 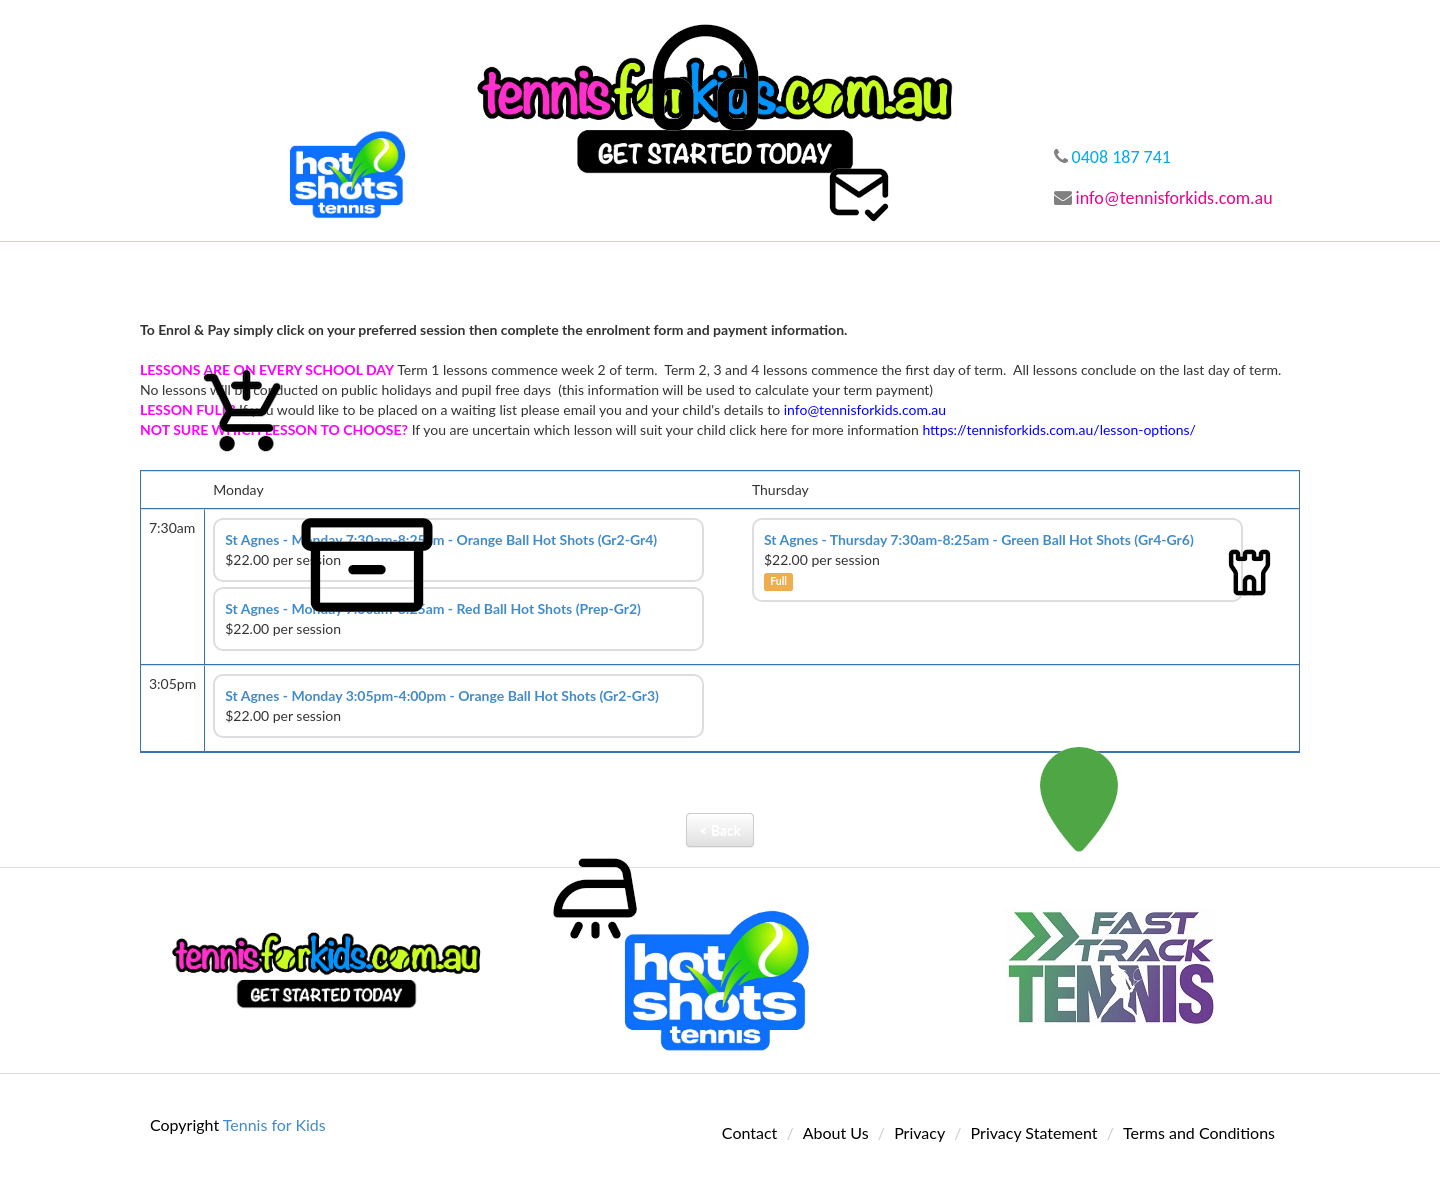 What do you see at coordinates (1249, 572) in the screenshot?
I see `access castle or fortress-themed game` at bounding box center [1249, 572].